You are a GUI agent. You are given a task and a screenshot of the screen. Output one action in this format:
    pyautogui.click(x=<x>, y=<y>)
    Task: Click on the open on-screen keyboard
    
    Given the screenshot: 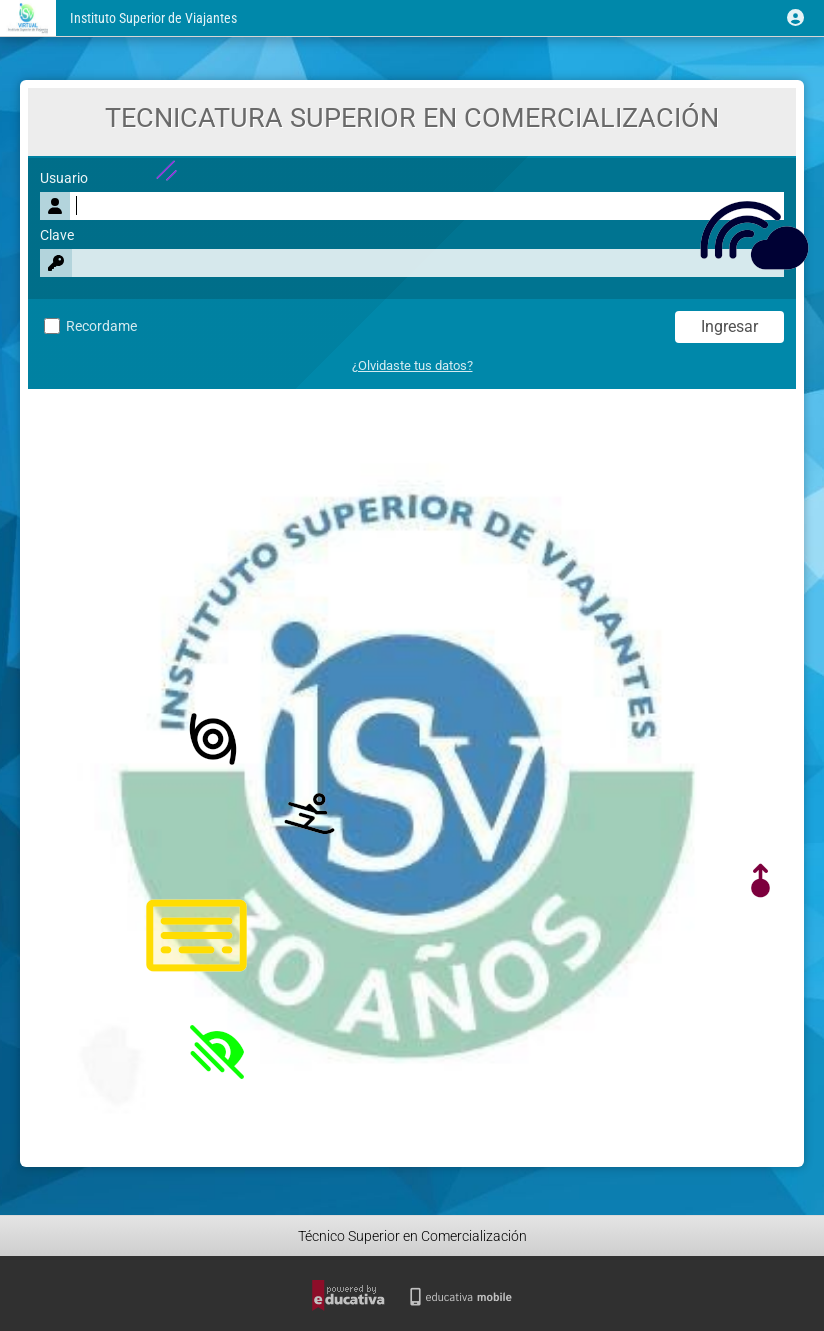 What is the action you would take?
    pyautogui.click(x=196, y=935)
    